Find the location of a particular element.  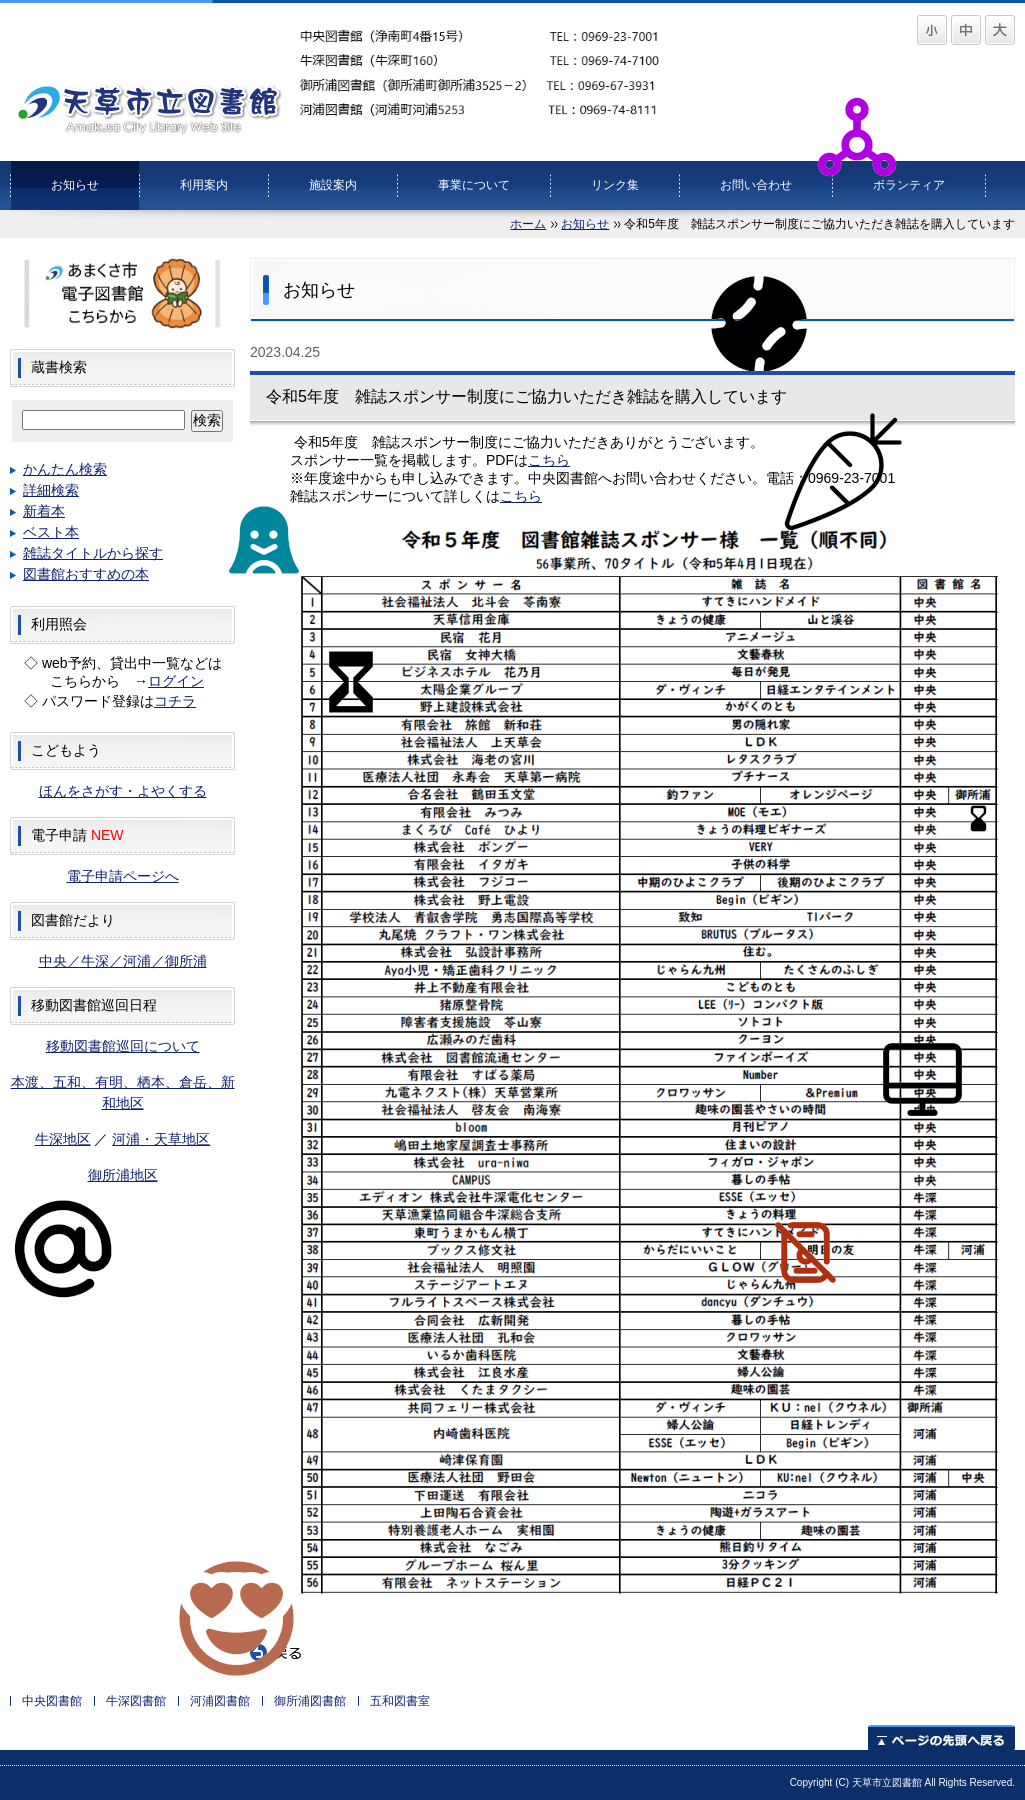

access social network connections is located at coordinates (857, 137).